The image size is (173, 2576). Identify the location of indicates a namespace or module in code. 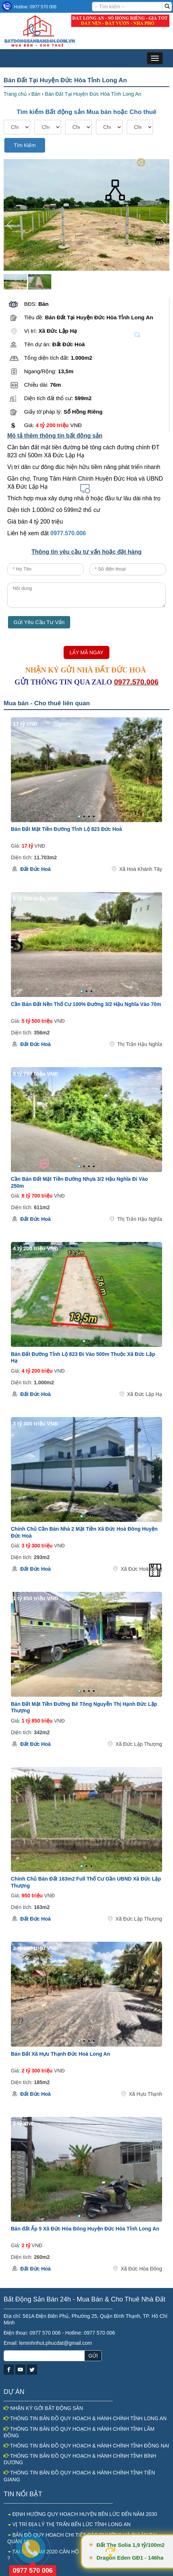
(21, 2020).